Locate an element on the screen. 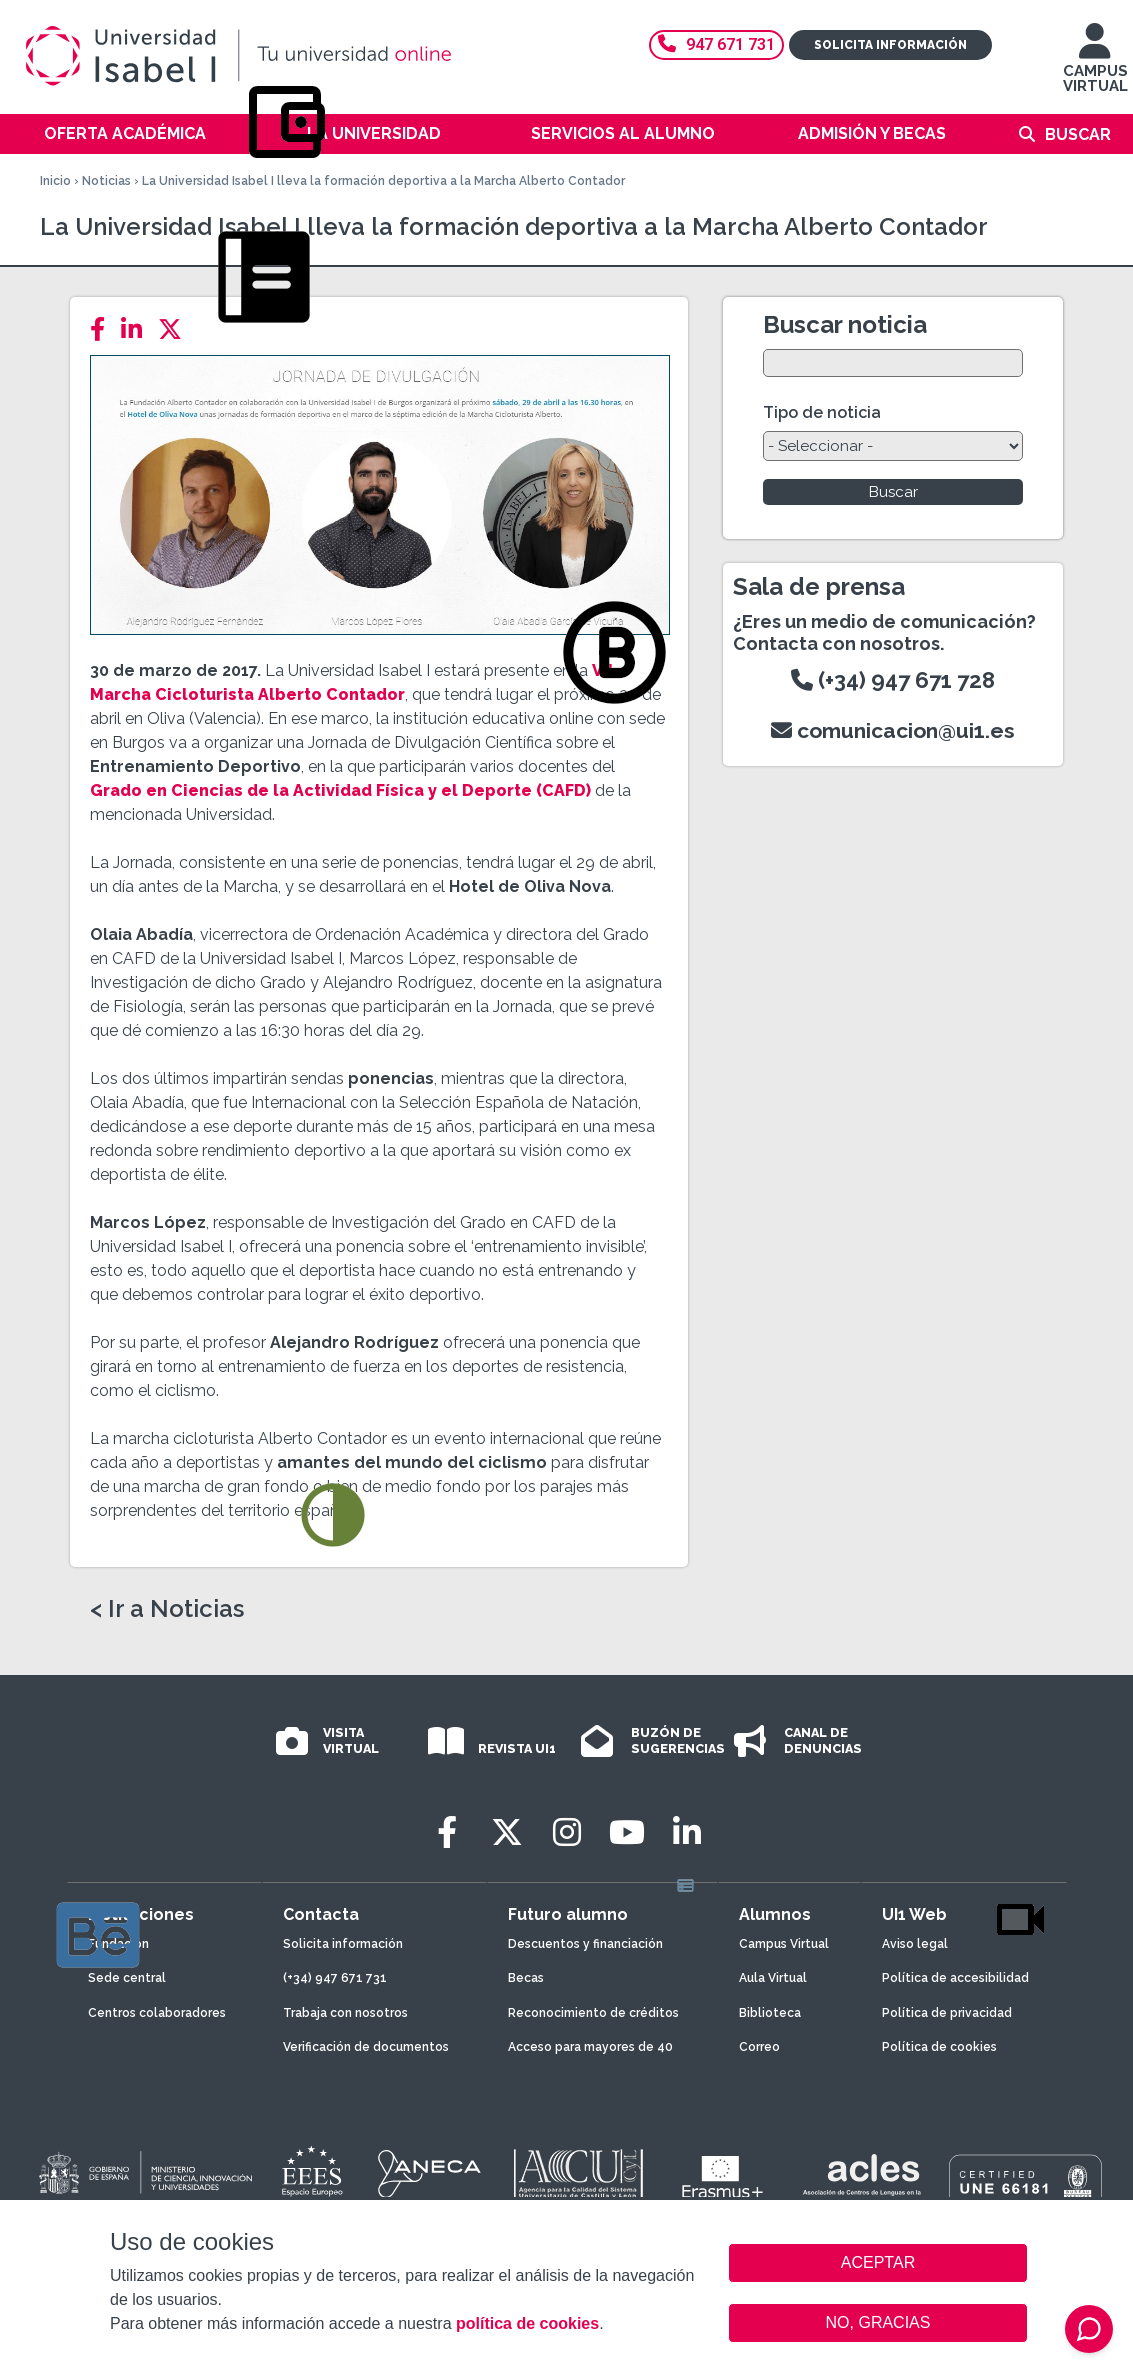  start a video call is located at coordinates (1020, 1919).